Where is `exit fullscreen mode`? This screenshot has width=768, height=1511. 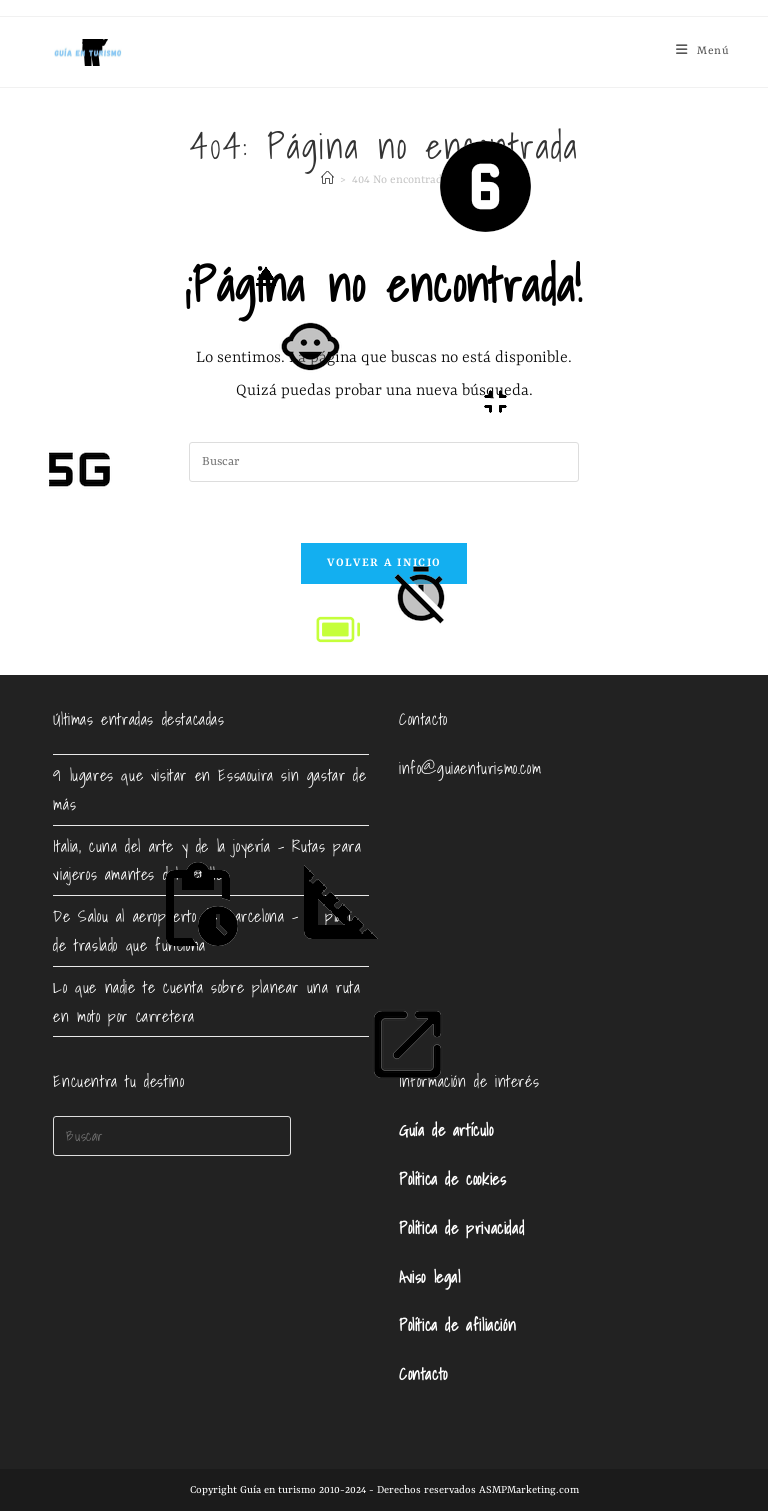
exit fullscreen mode is located at coordinates (495, 401).